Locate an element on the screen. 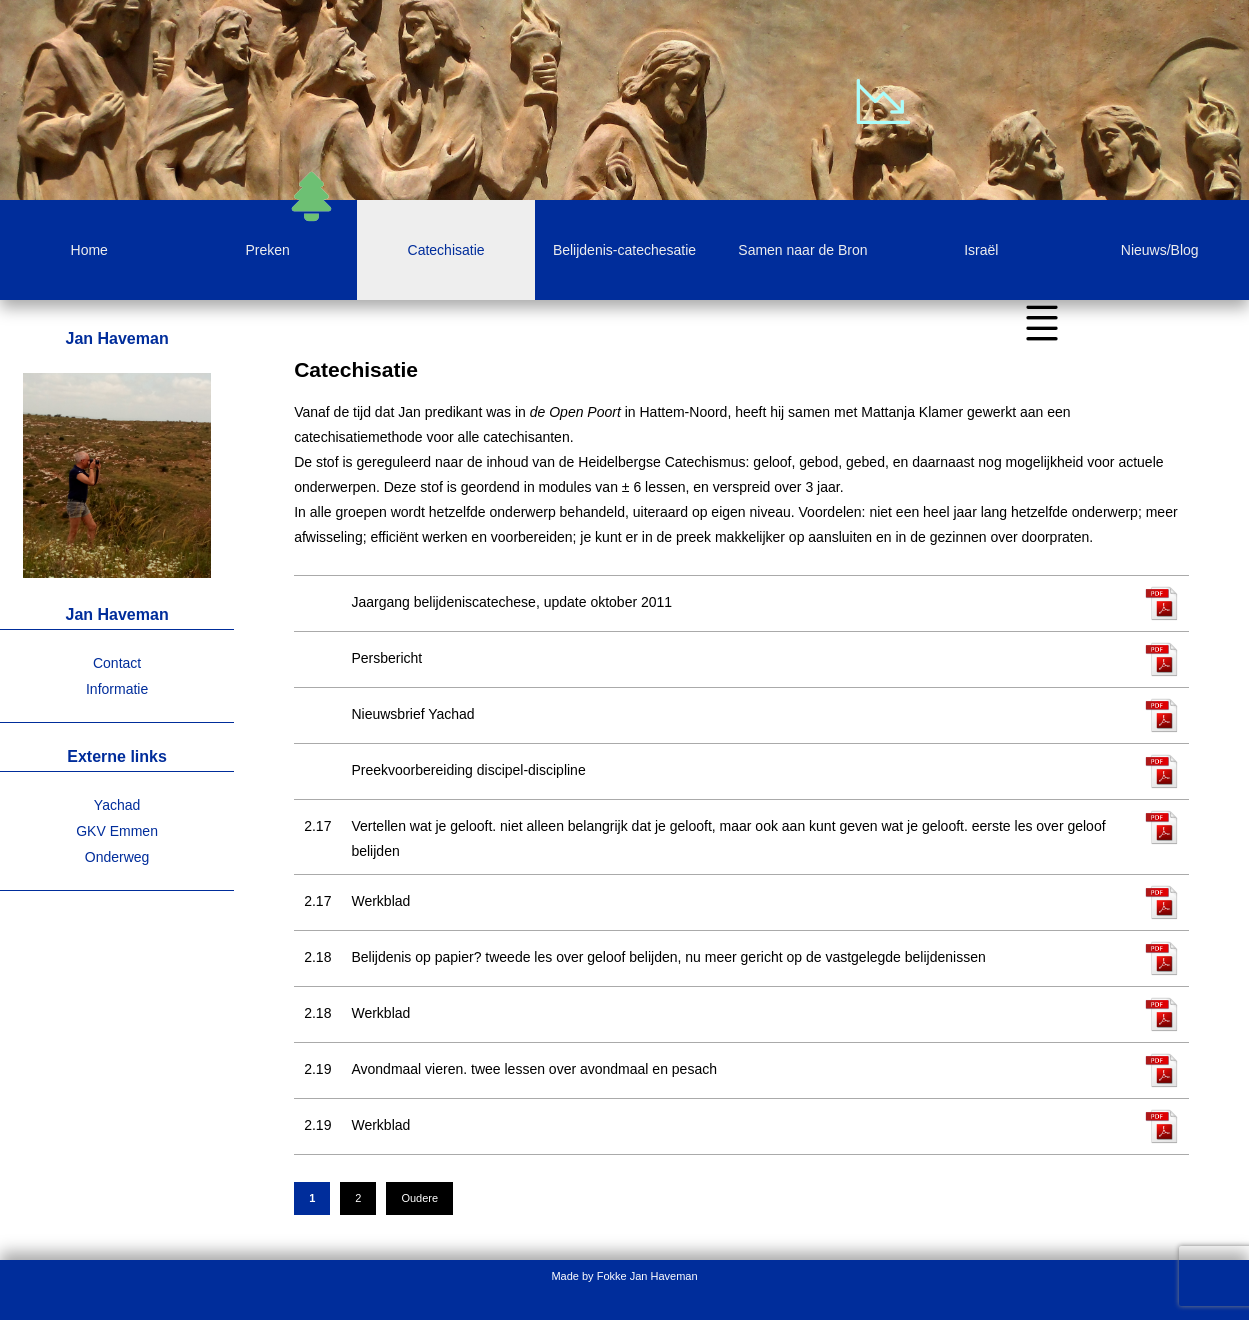 The width and height of the screenshot is (1249, 1320). view declining metrics or trends is located at coordinates (883, 101).